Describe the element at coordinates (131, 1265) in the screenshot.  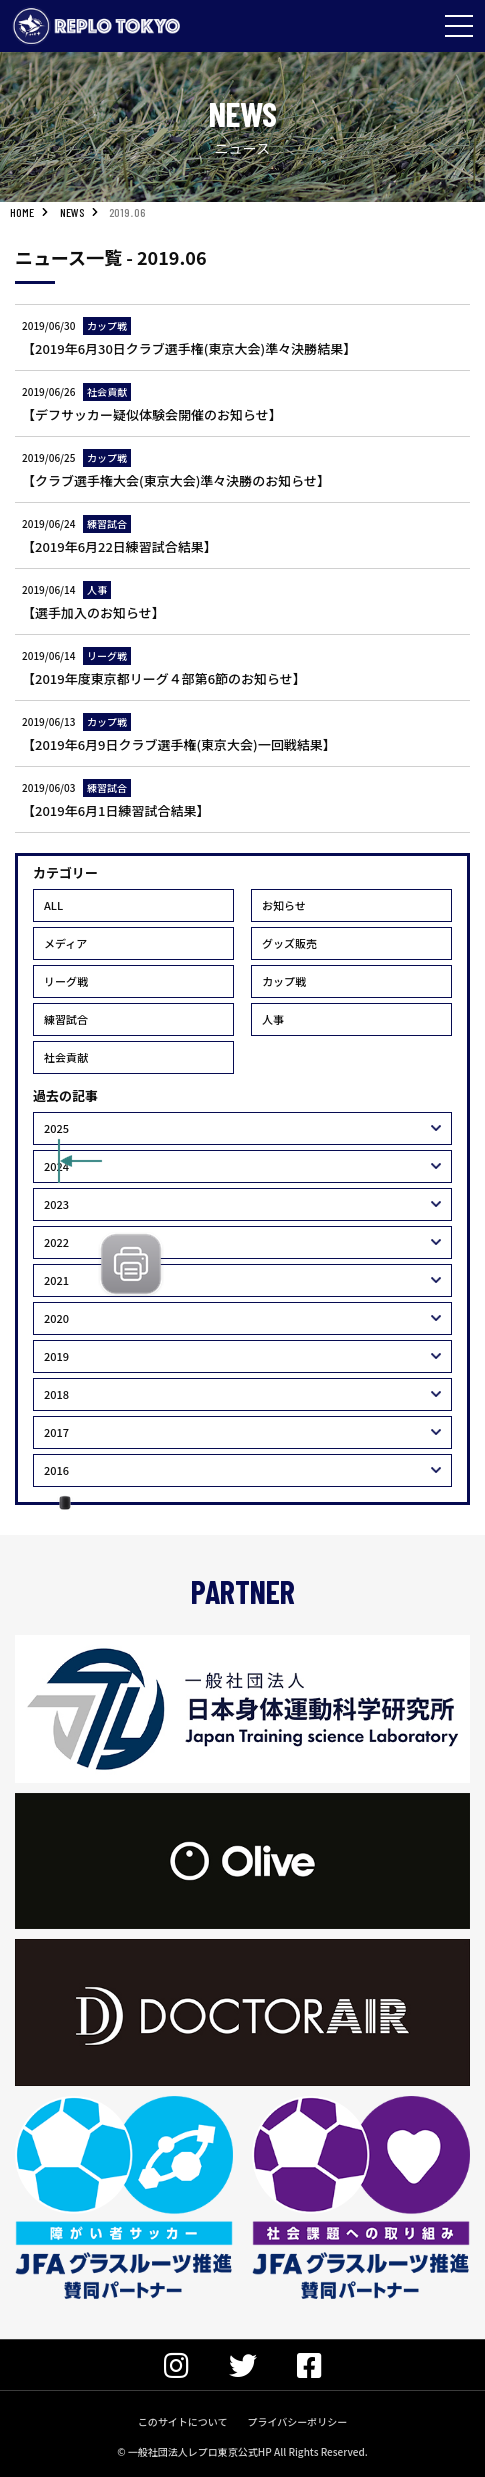
I see `access printer settings and preferences` at that location.